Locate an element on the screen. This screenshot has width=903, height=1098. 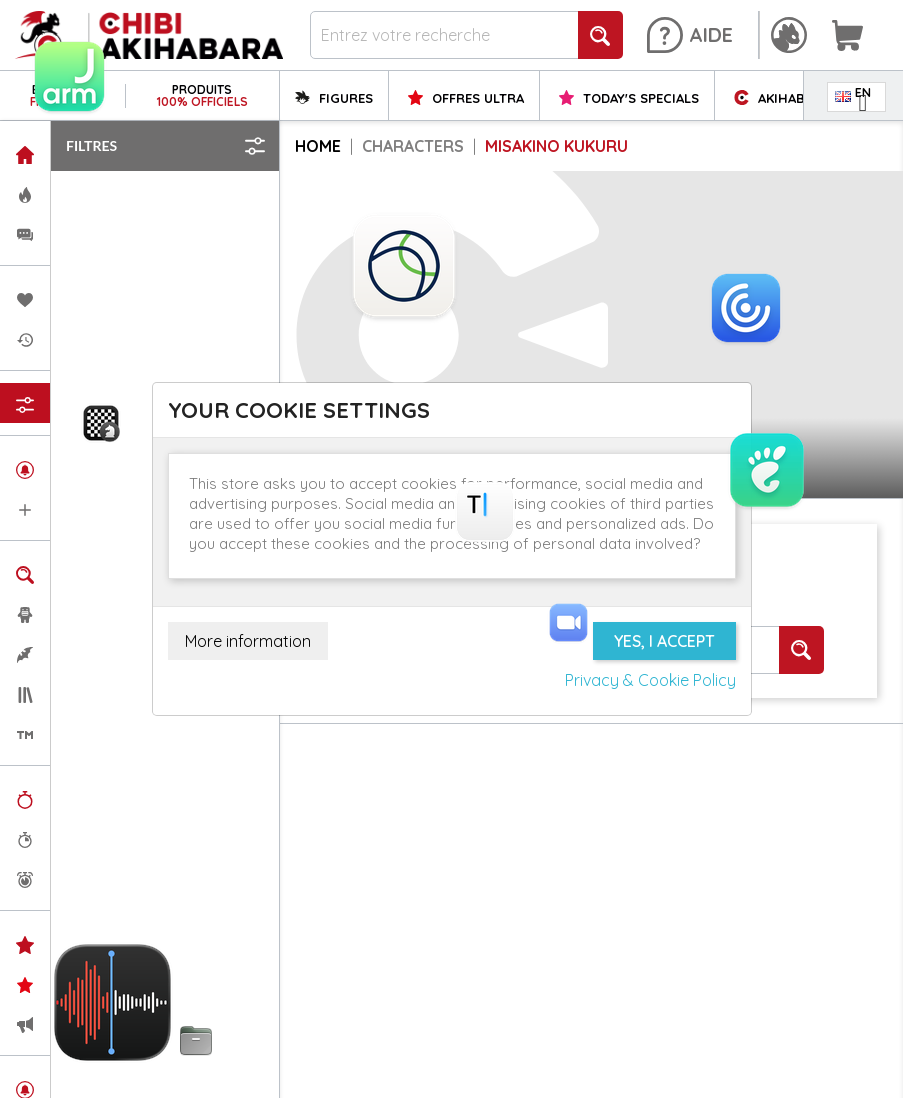
open cisco anyconnect vpn client is located at coordinates (404, 266).